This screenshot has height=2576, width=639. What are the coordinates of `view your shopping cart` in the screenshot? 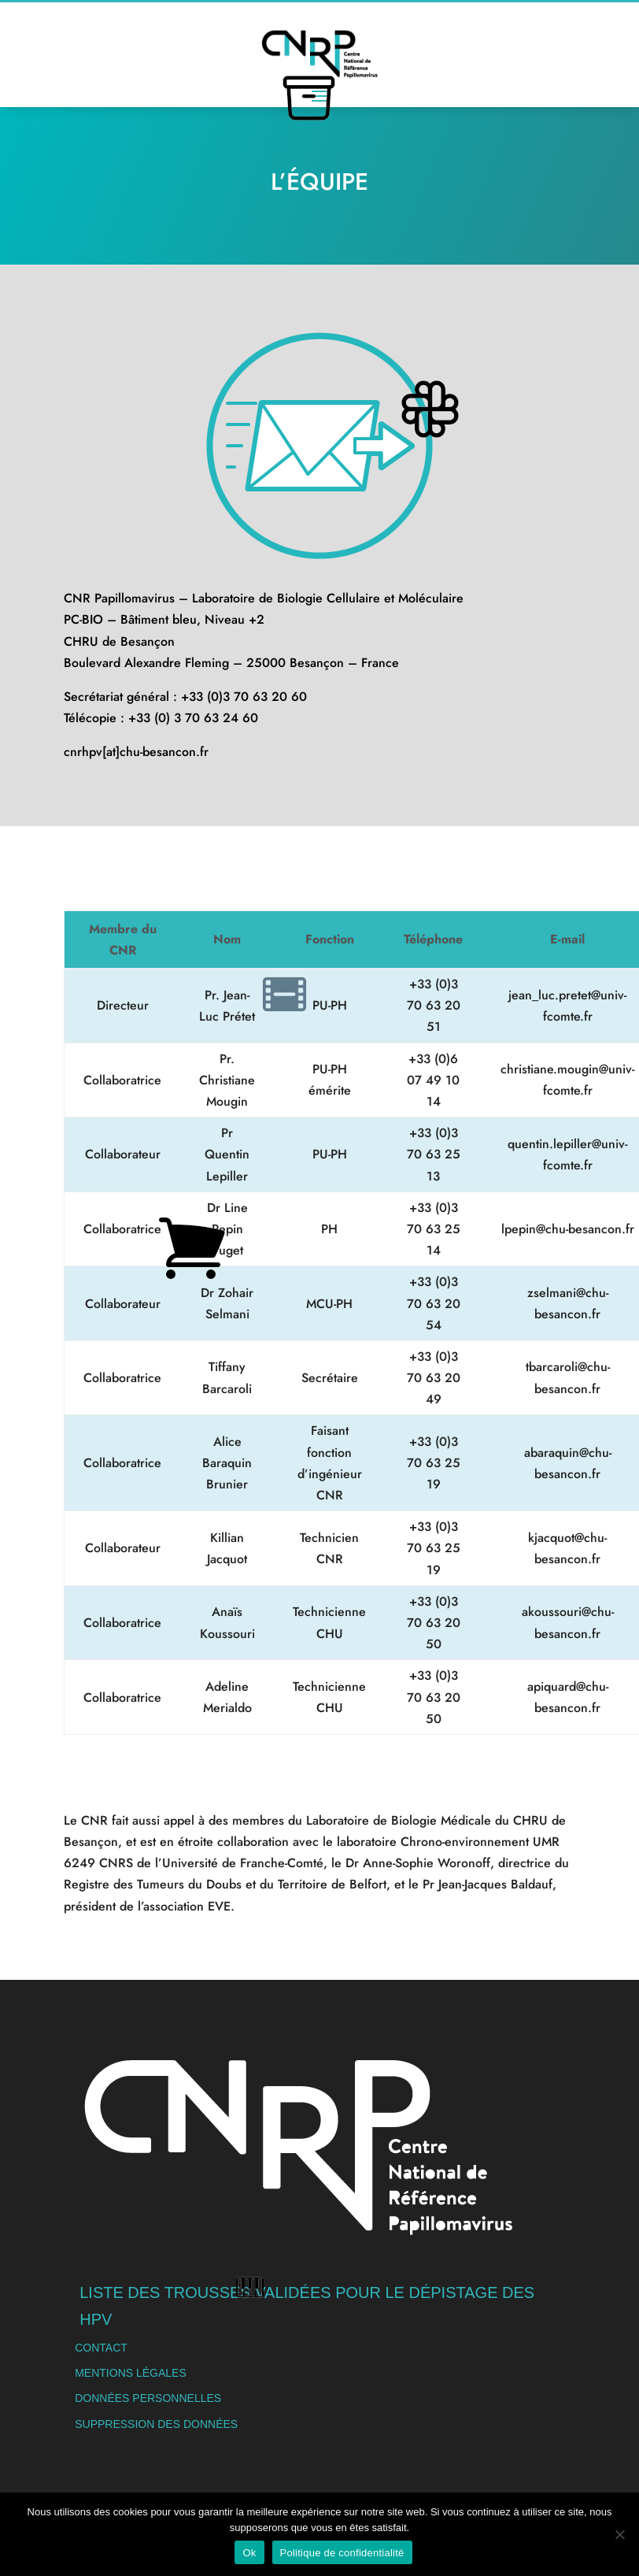 It's located at (192, 1248).